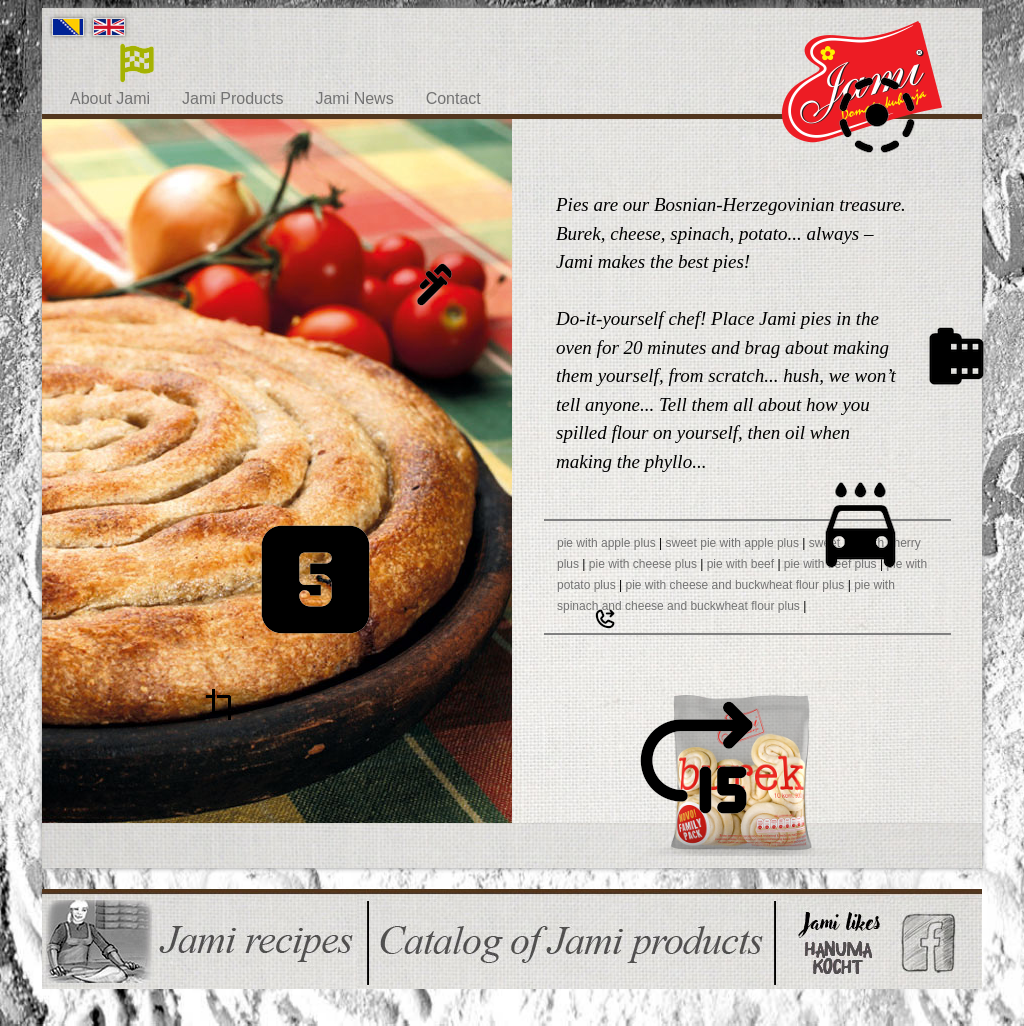 The height and width of the screenshot is (1026, 1024). What do you see at coordinates (699, 760) in the screenshot?
I see `skip forward 15 seconds` at bounding box center [699, 760].